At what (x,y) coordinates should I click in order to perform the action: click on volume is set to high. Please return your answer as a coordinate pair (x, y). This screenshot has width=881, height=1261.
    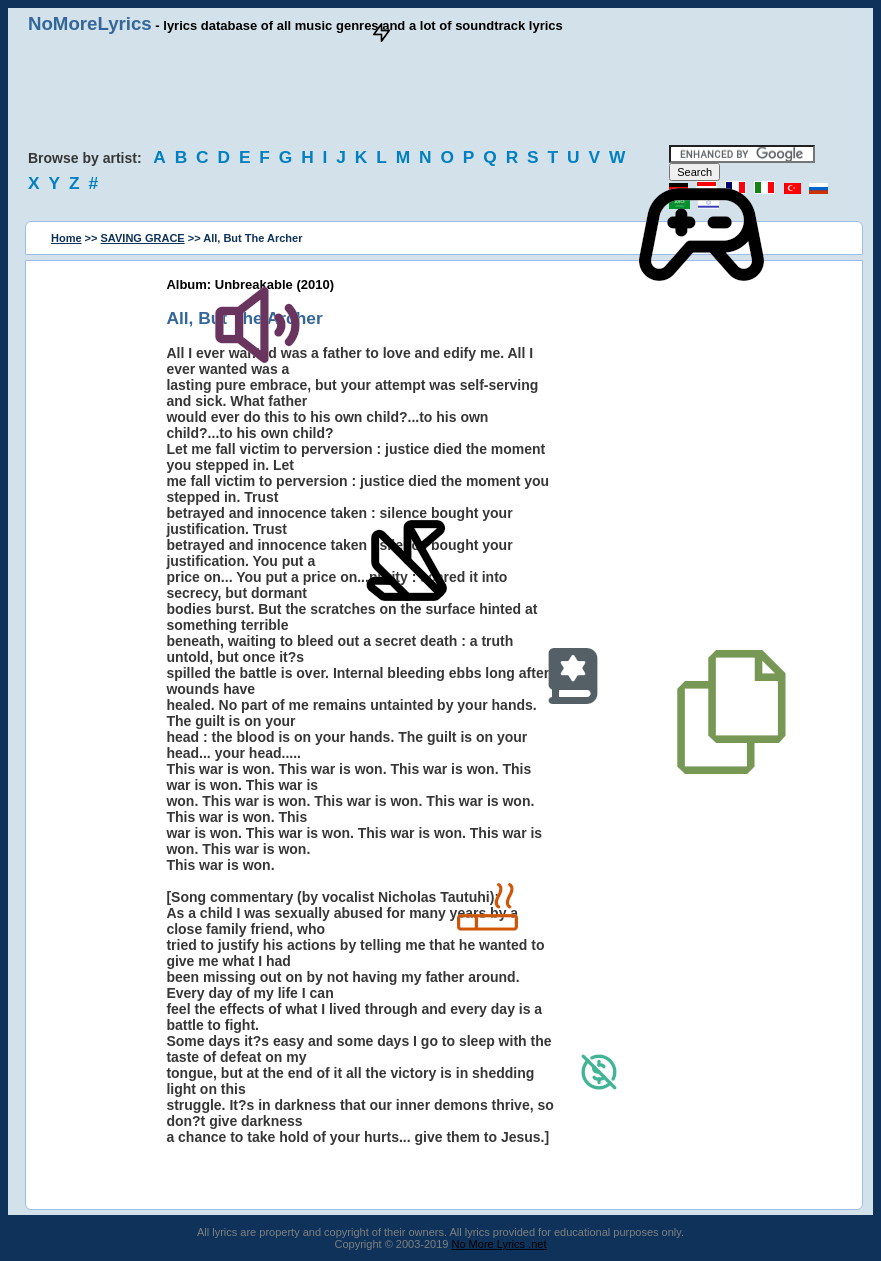
    Looking at the image, I should click on (256, 325).